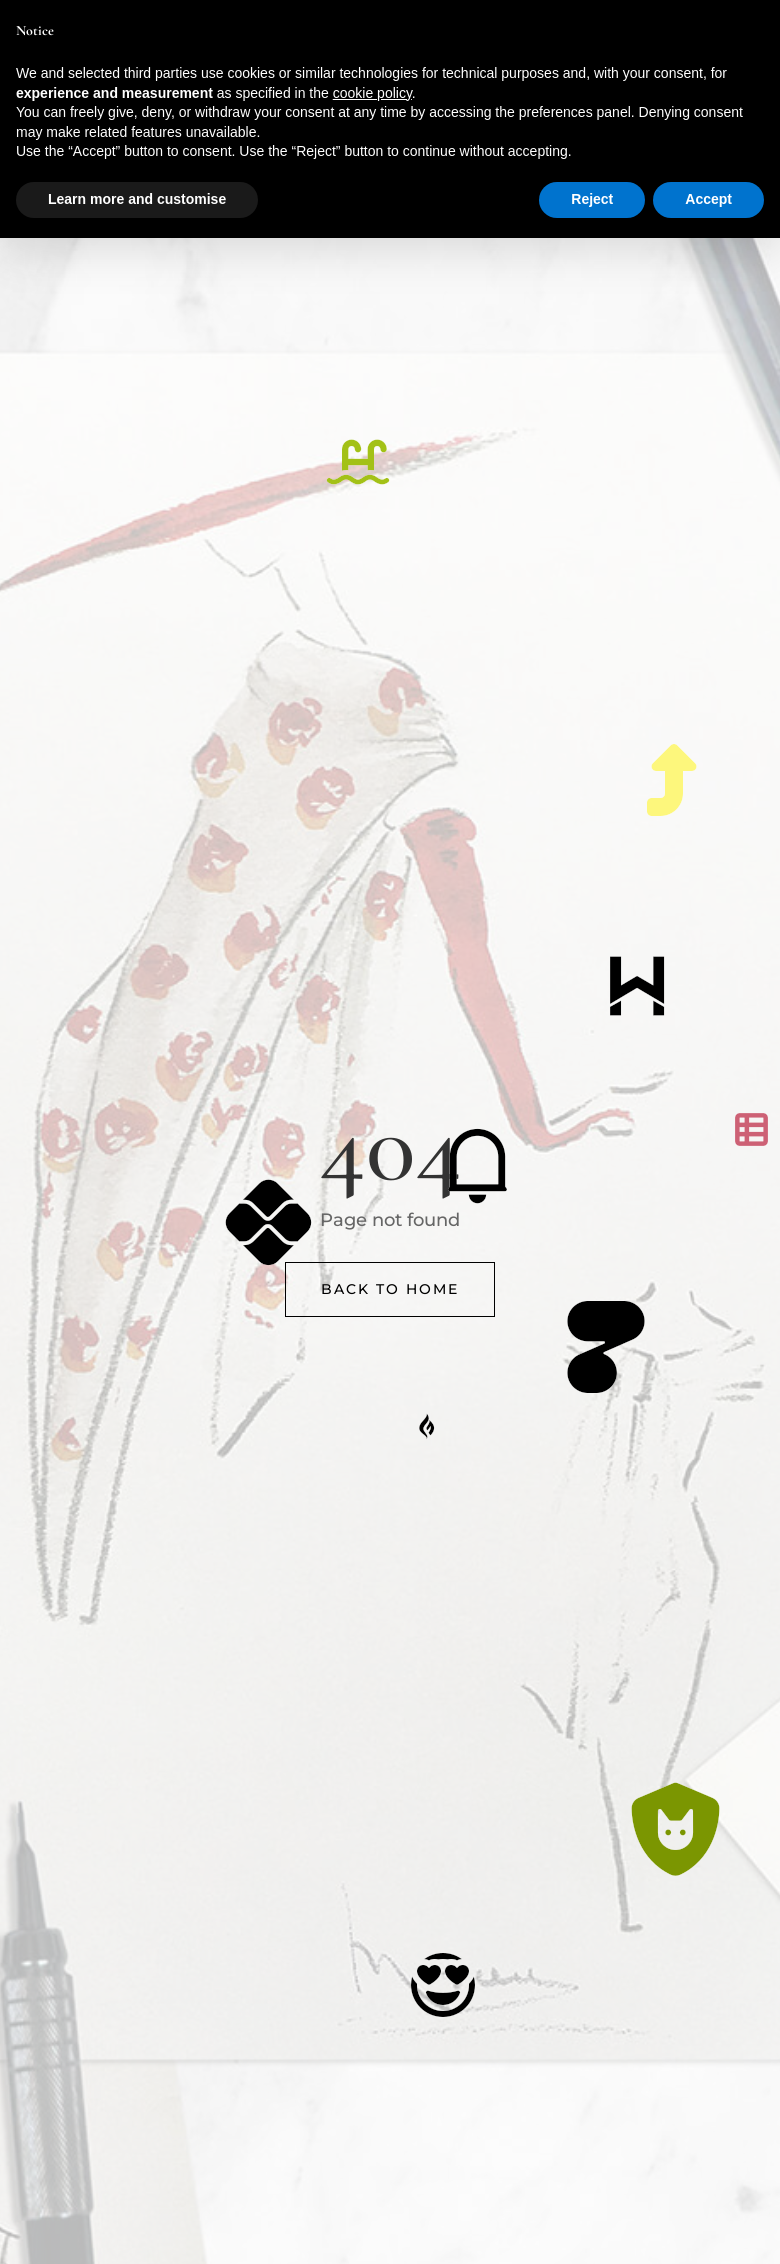  Describe the element at coordinates (674, 780) in the screenshot. I see `turn right then continue forward` at that location.